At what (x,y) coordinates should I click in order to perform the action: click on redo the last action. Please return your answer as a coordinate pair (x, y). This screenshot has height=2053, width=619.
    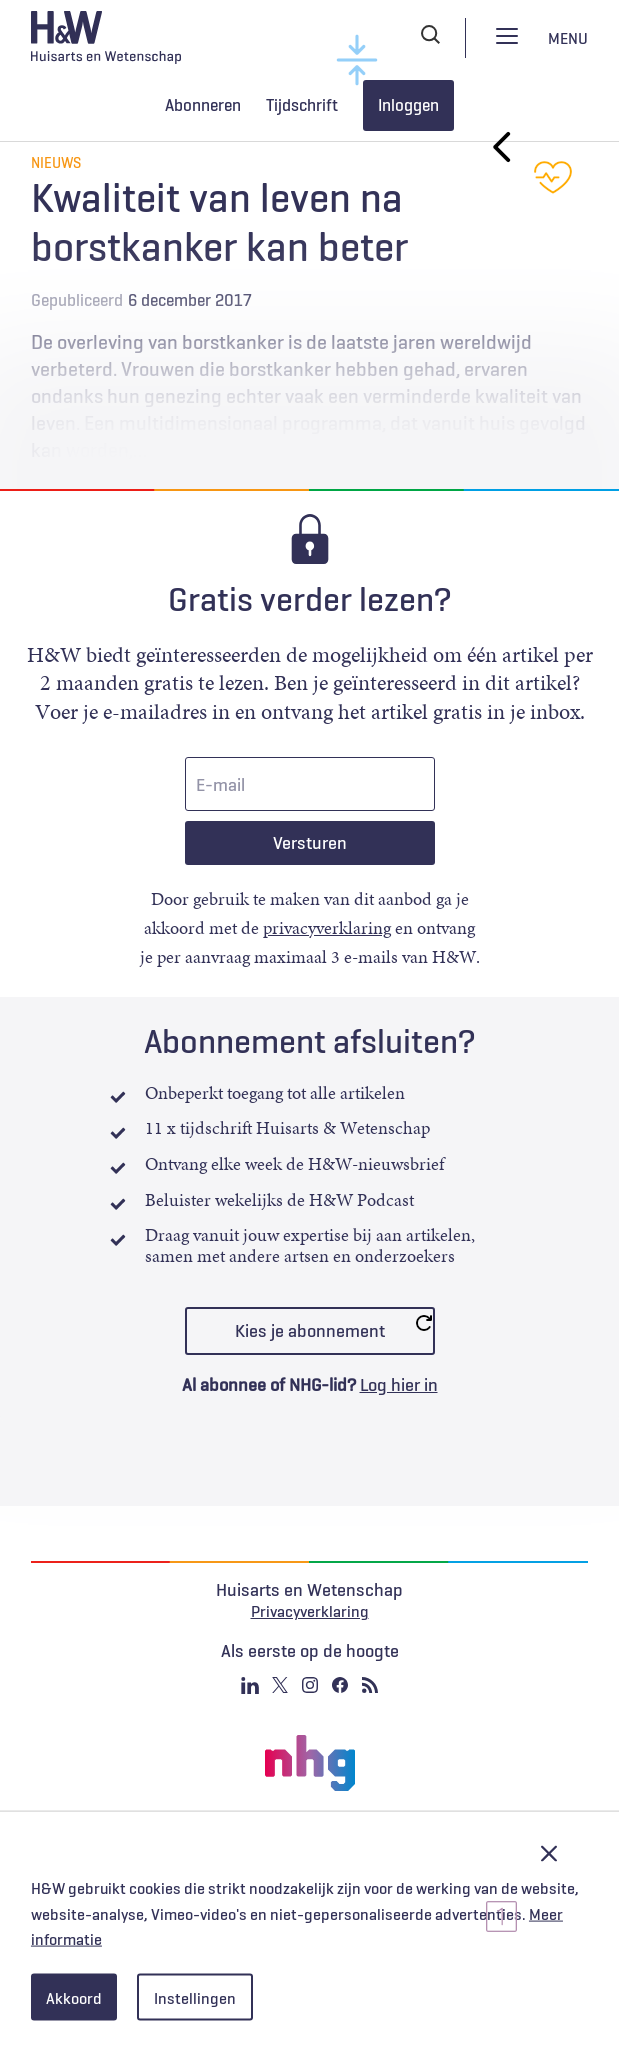
    Looking at the image, I should click on (424, 1323).